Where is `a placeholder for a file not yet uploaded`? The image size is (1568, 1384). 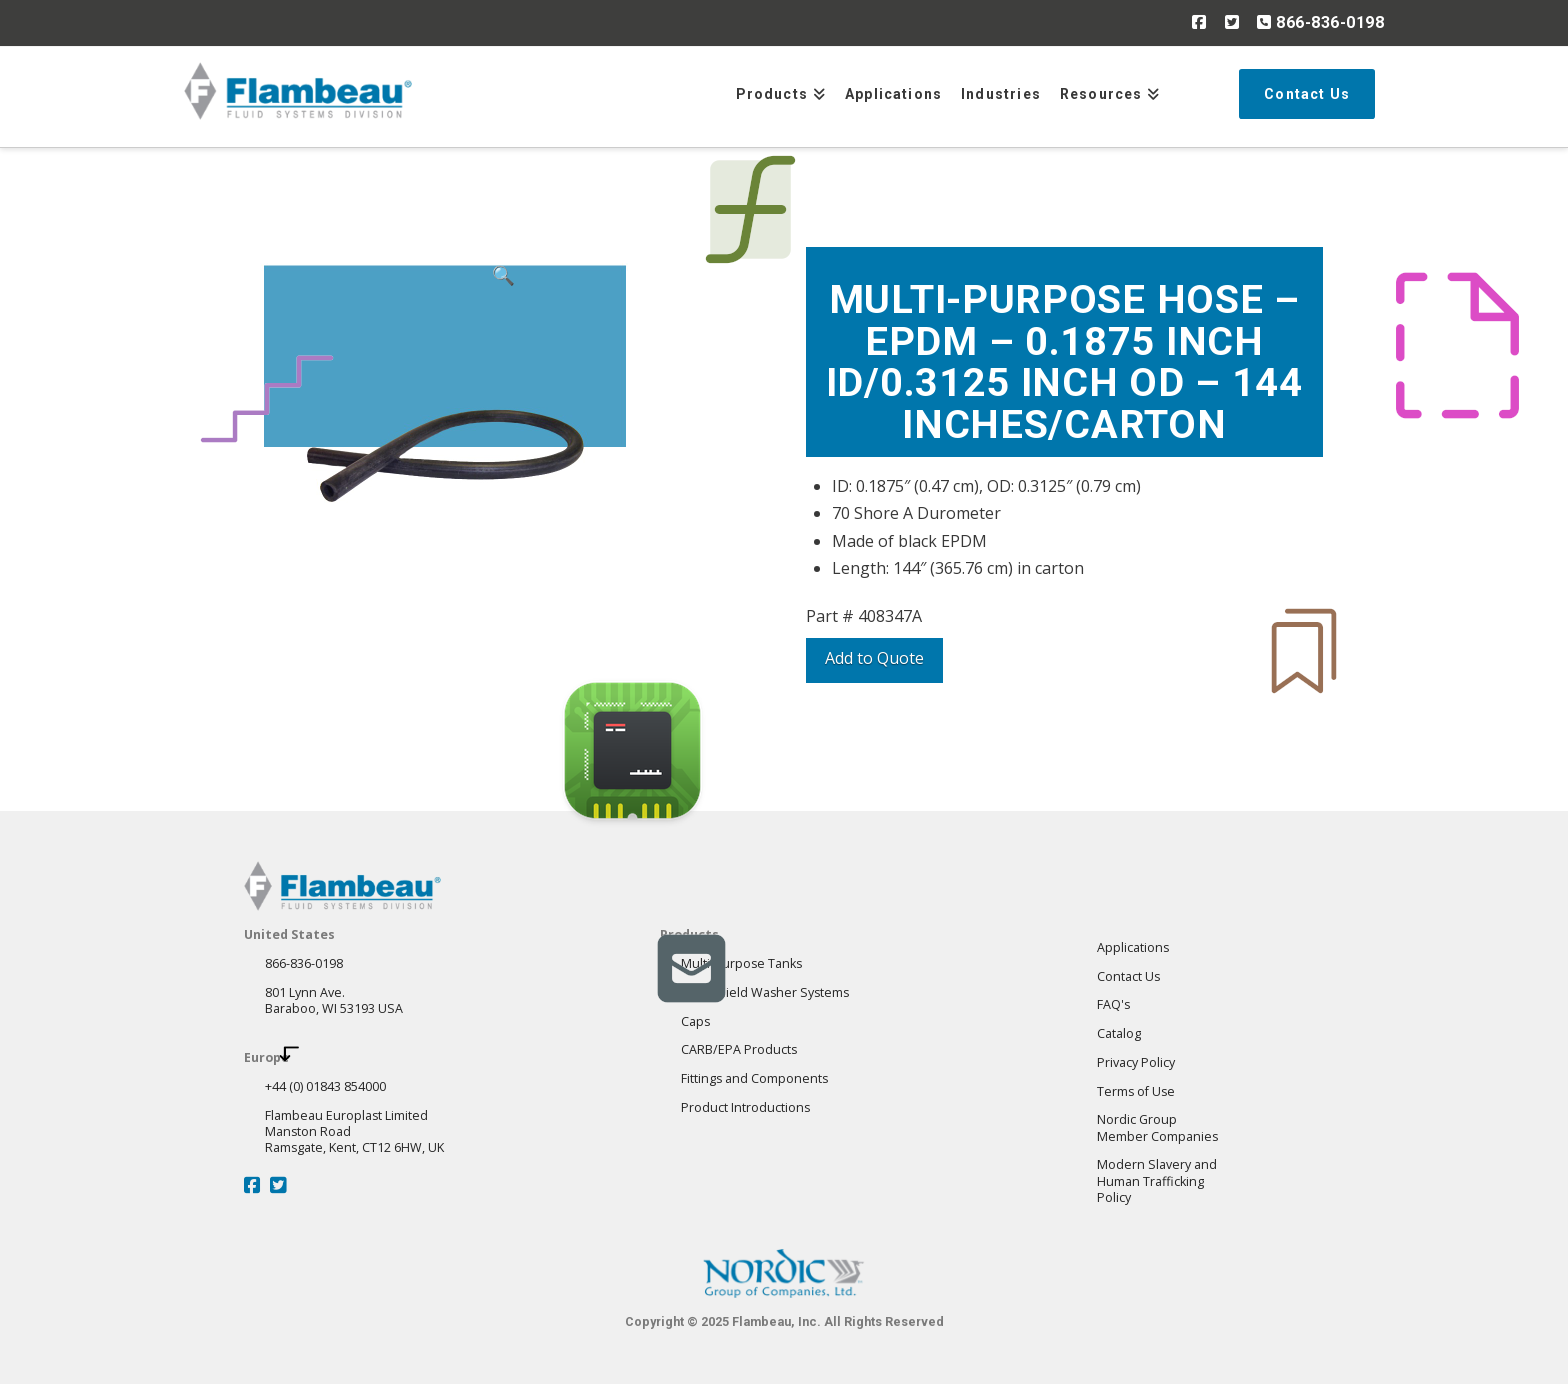
a placeholder for a file not yet uploaded is located at coordinates (1457, 345).